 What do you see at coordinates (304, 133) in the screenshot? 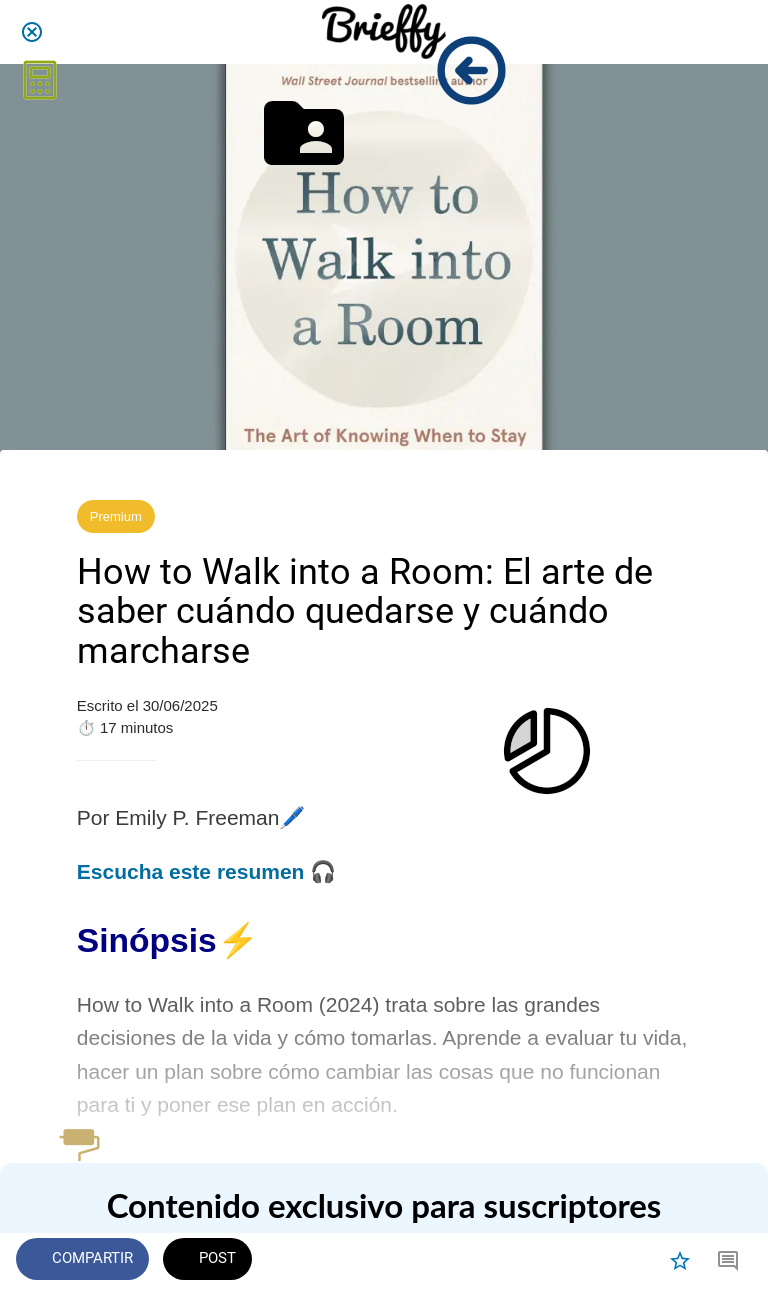
I see `open a shared folder` at bounding box center [304, 133].